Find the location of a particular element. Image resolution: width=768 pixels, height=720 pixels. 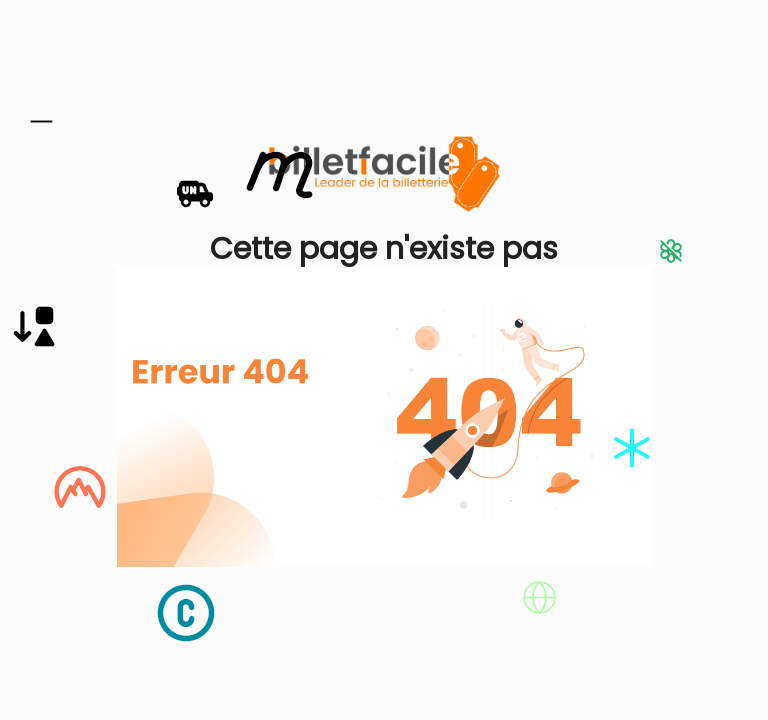

open the Meetup app is located at coordinates (279, 171).